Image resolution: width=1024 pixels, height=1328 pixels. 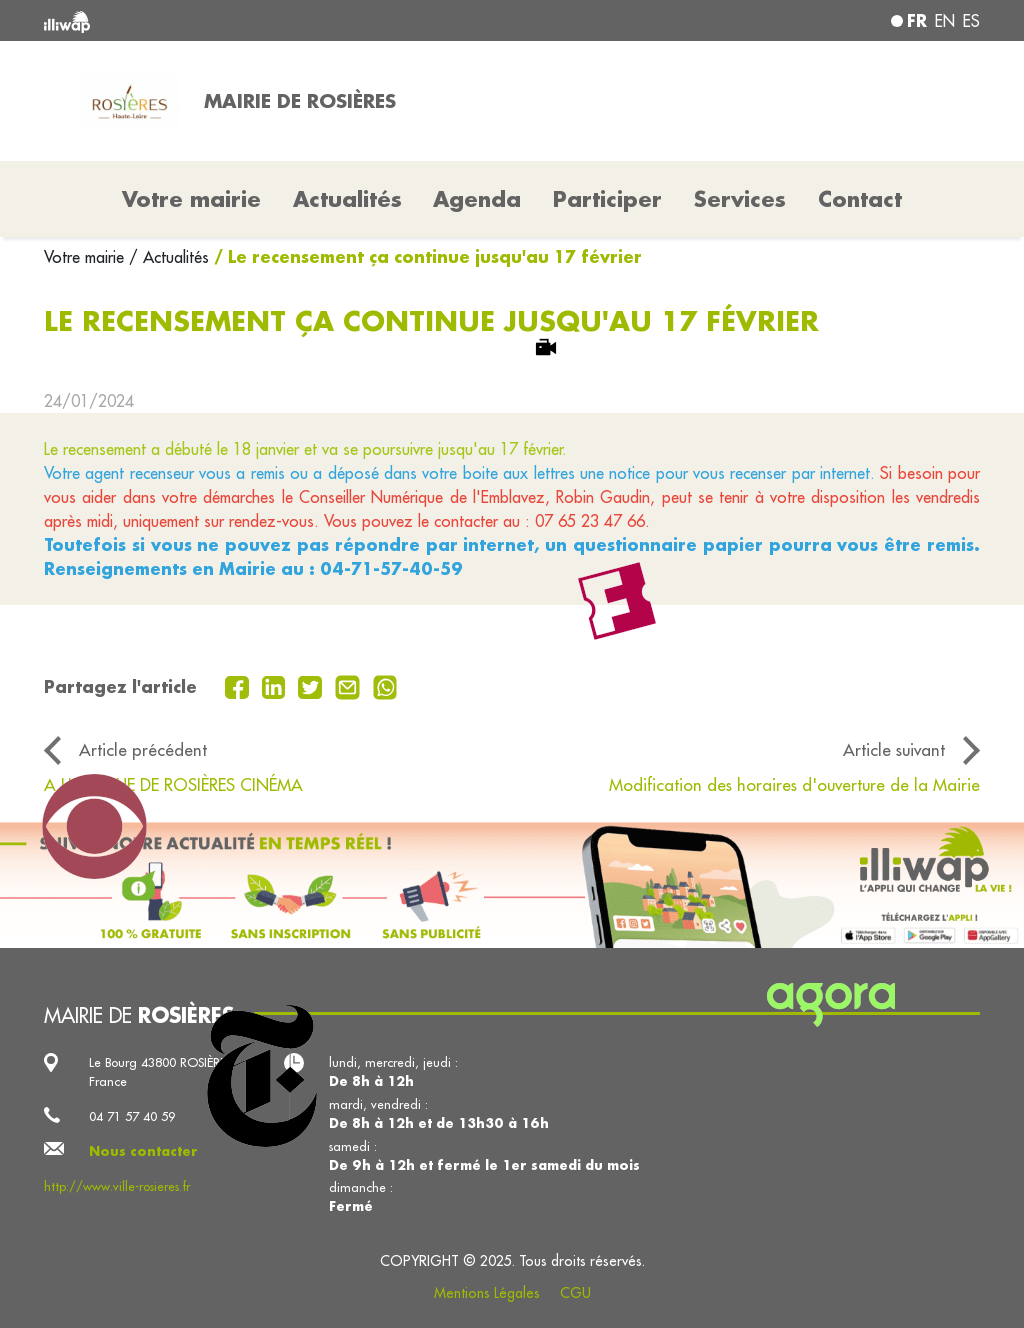 What do you see at coordinates (94, 826) in the screenshot?
I see `CBS network logo` at bounding box center [94, 826].